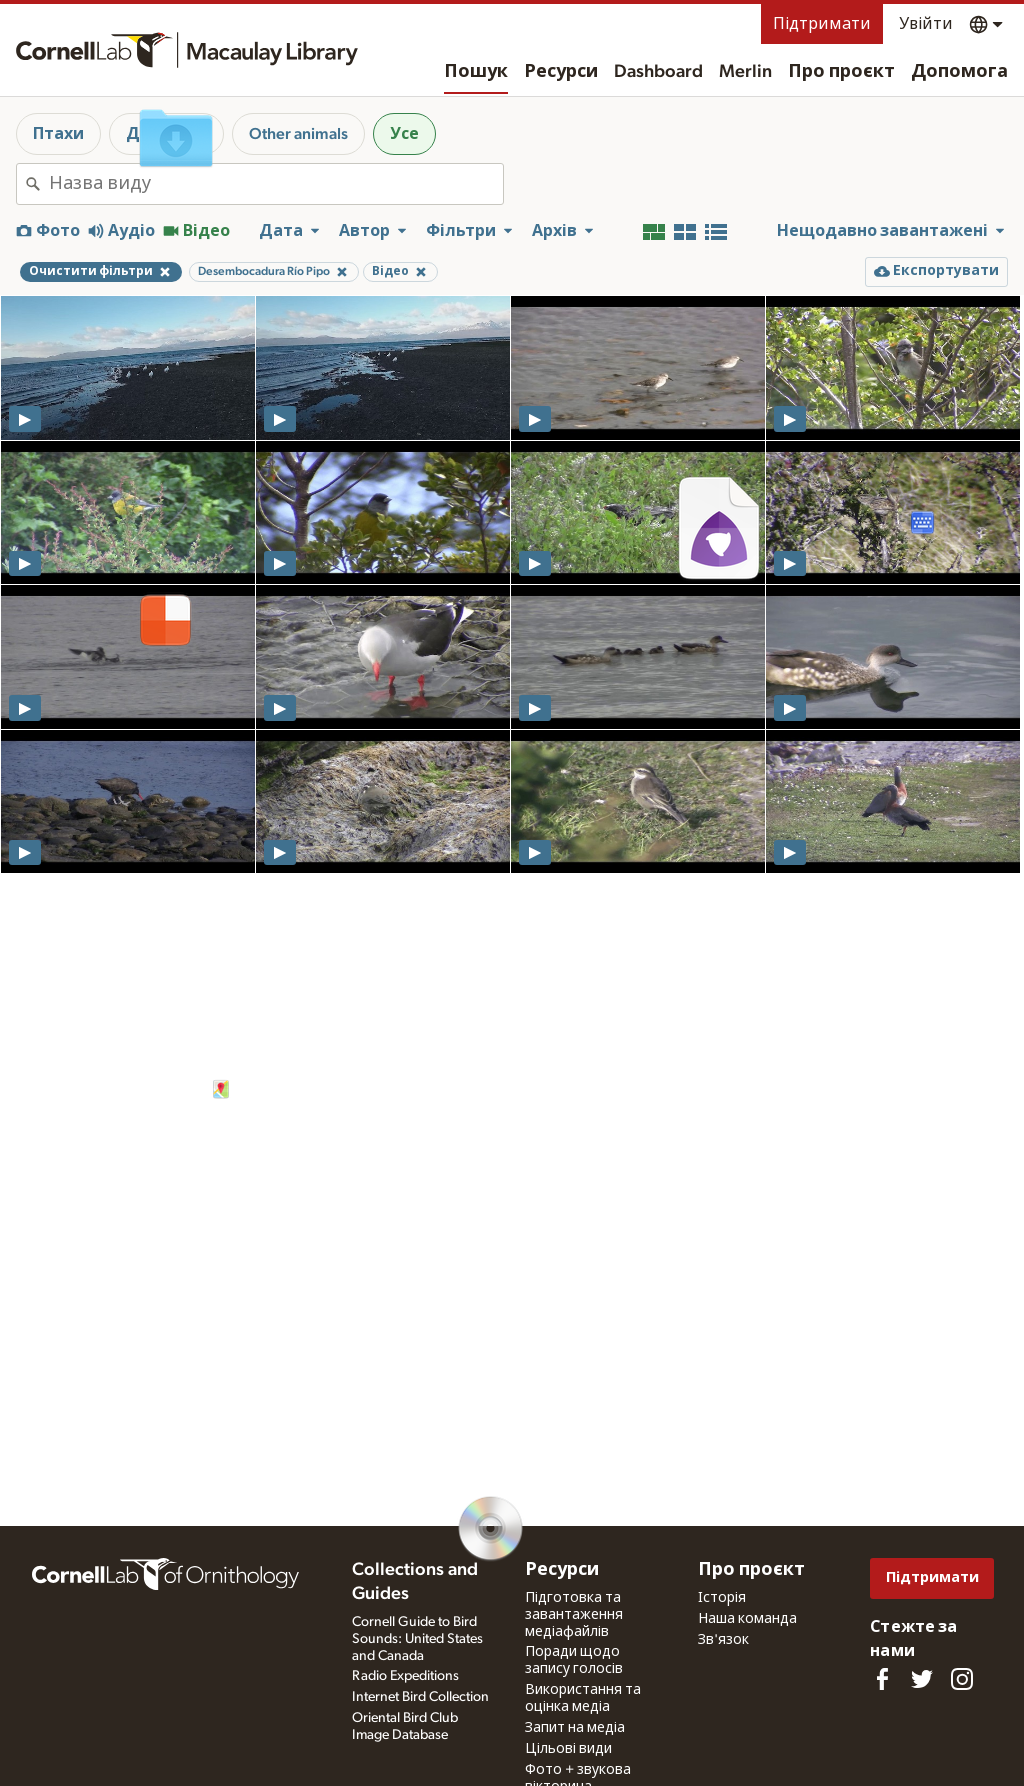 The image size is (1024, 1786). Describe the element at coordinates (165, 620) in the screenshot. I see `switch to the top-right workspace` at that location.